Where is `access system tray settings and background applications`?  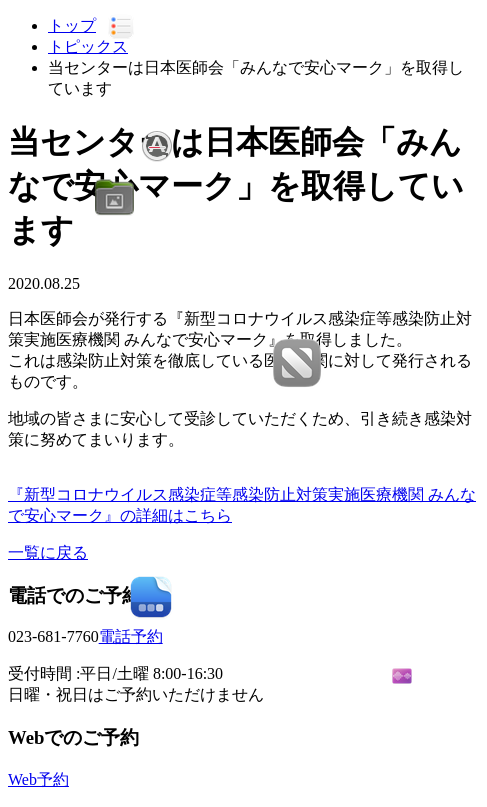
access system tray settings and background applications is located at coordinates (151, 597).